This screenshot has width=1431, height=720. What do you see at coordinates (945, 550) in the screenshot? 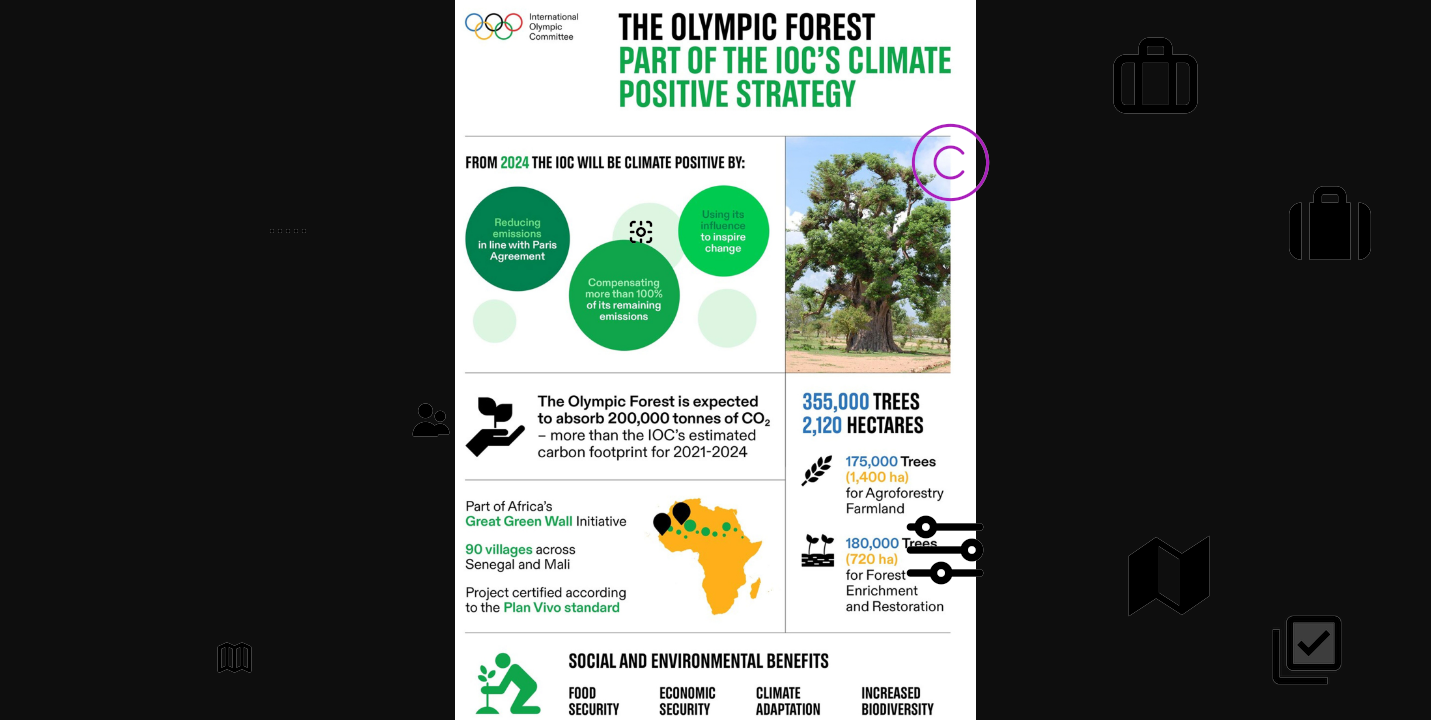
I see `adjust settings or preferences` at bounding box center [945, 550].